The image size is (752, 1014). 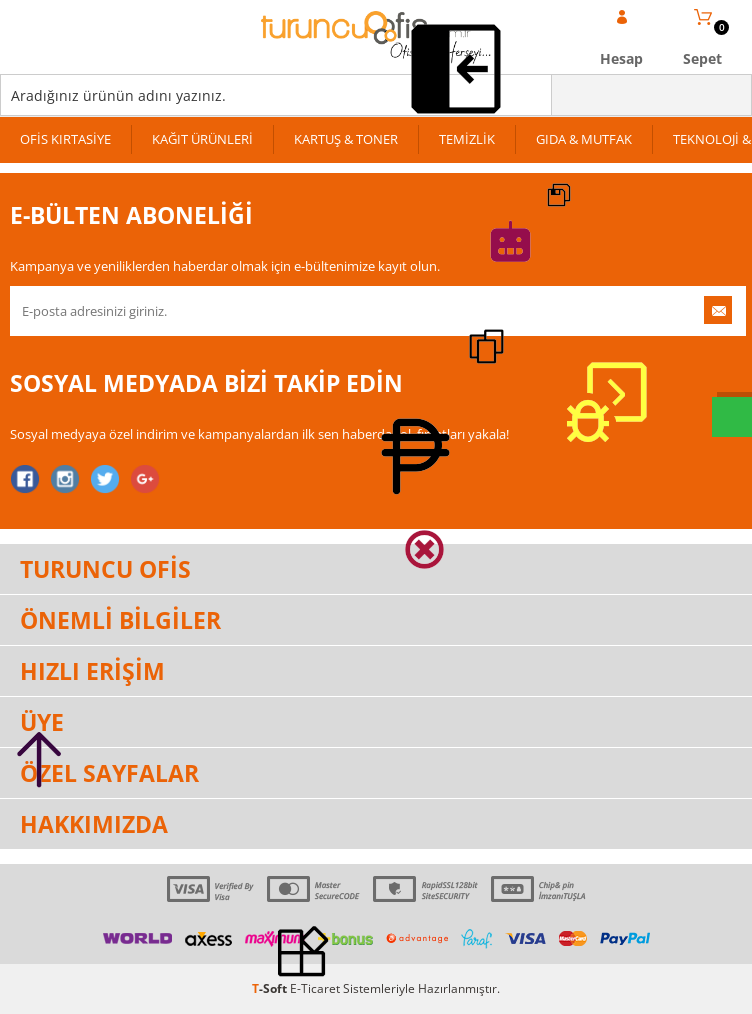 I want to click on indicates an error or failed operation, so click(x=424, y=549).